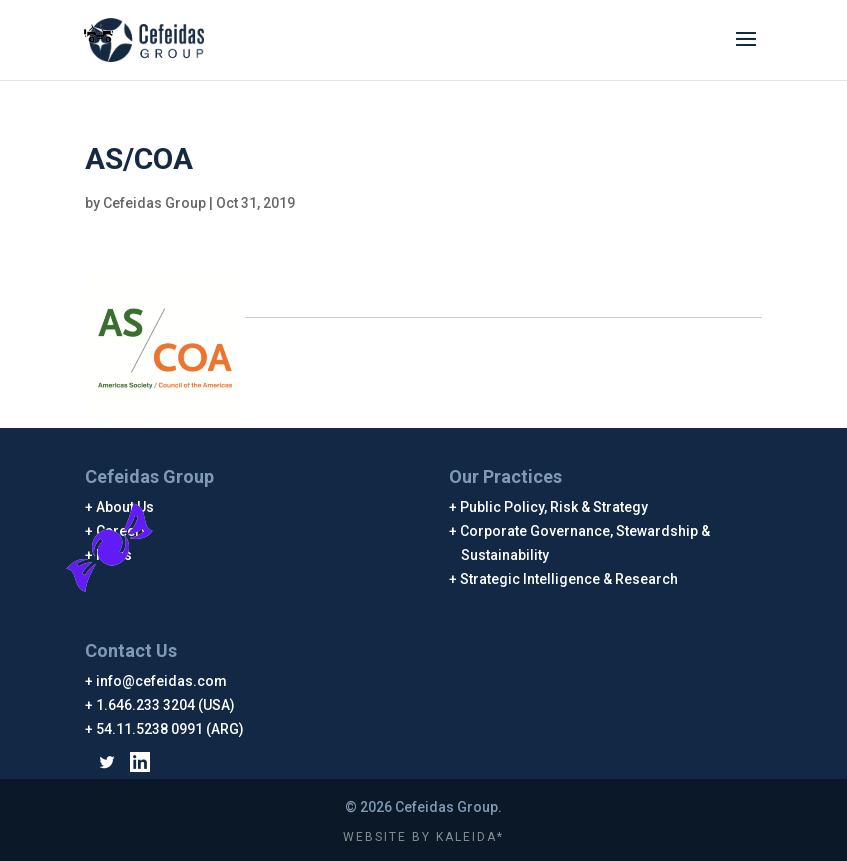  I want to click on collect a candy or sweet reward in-game, so click(109, 548).